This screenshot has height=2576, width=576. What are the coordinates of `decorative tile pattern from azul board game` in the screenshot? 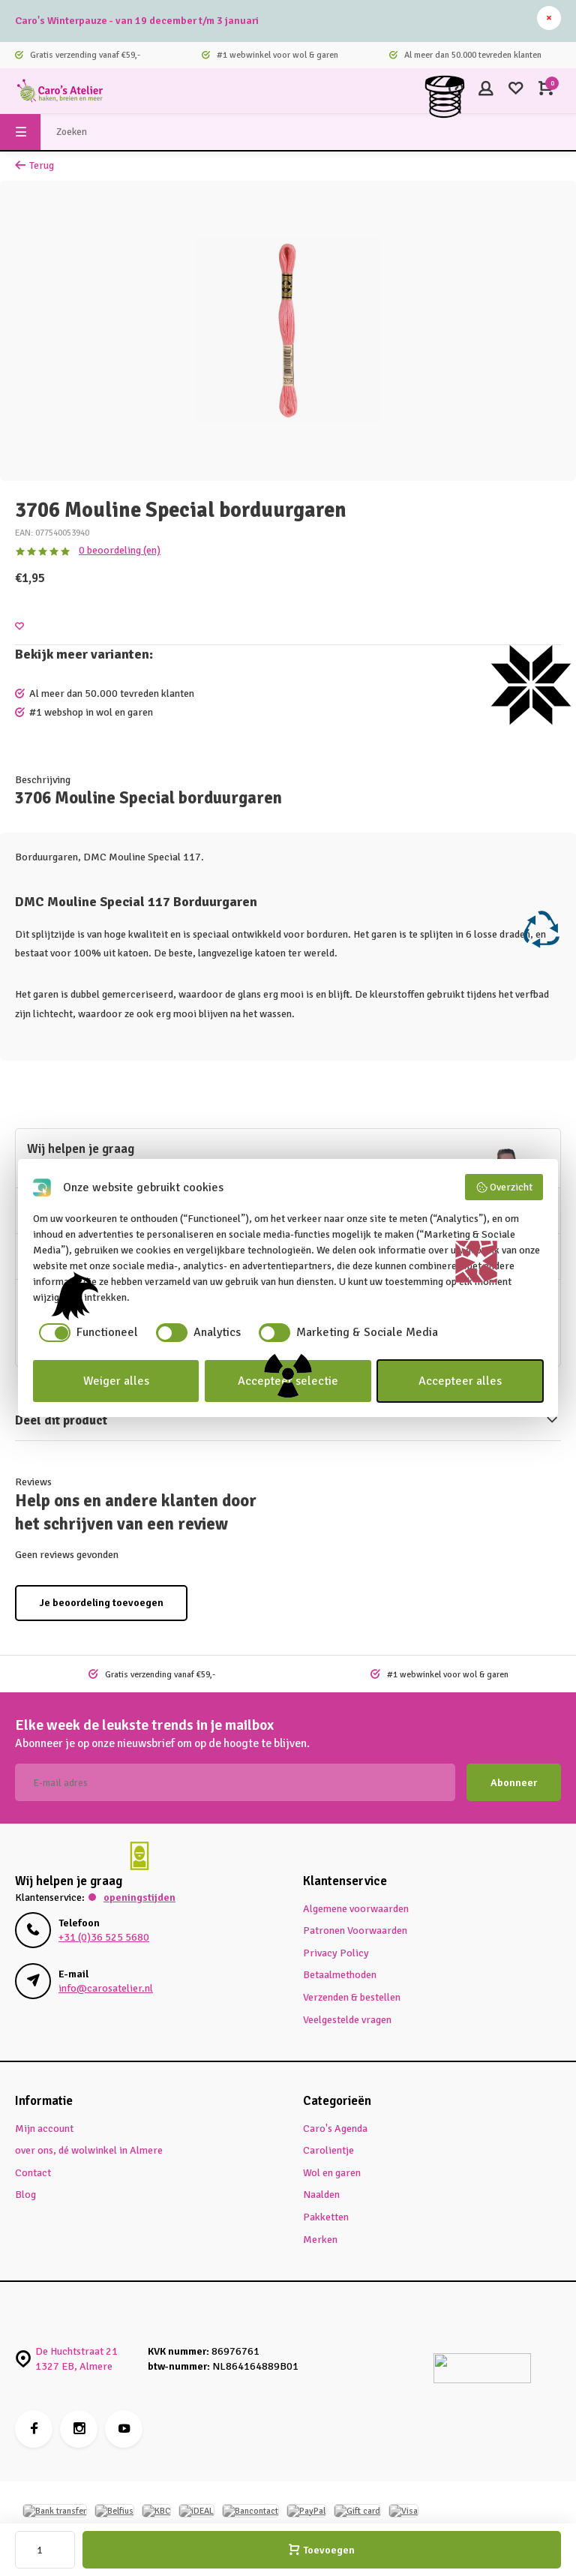 It's located at (531, 685).